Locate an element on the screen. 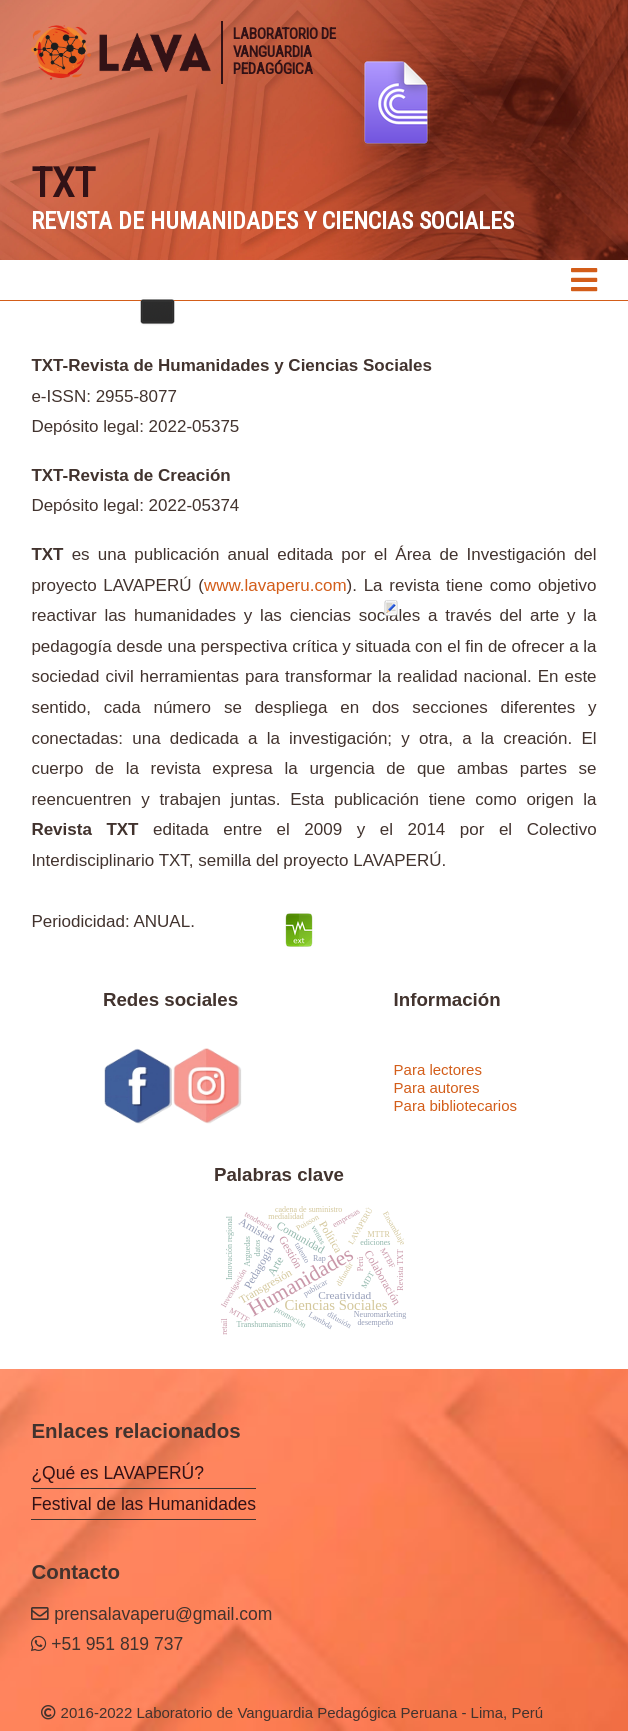 This screenshot has width=628, height=1731. open the text editor app is located at coordinates (391, 608).